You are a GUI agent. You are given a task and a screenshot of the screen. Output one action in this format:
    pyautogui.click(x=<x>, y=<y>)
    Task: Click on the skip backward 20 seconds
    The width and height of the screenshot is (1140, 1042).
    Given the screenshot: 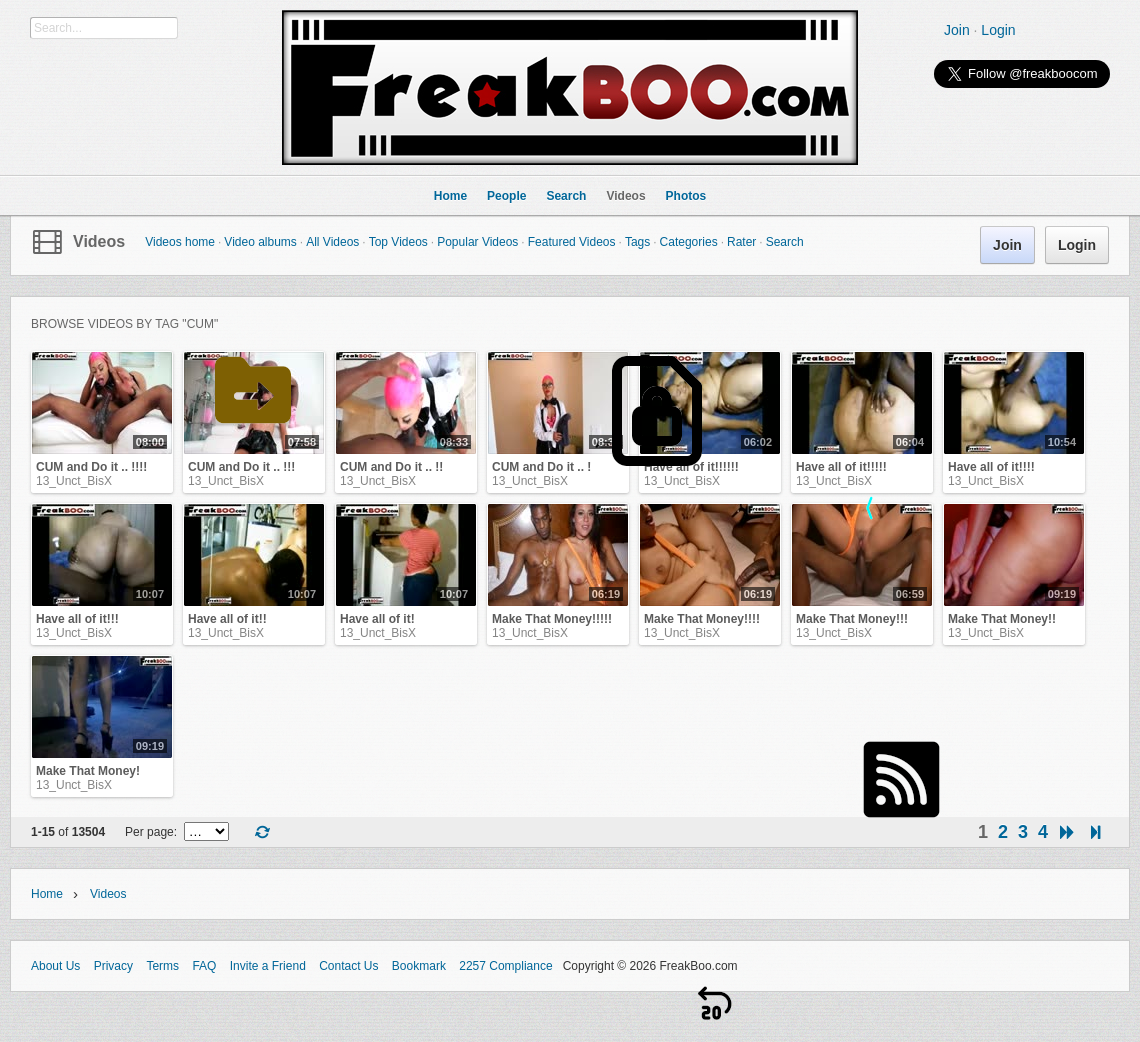 What is the action you would take?
    pyautogui.click(x=714, y=1004)
    